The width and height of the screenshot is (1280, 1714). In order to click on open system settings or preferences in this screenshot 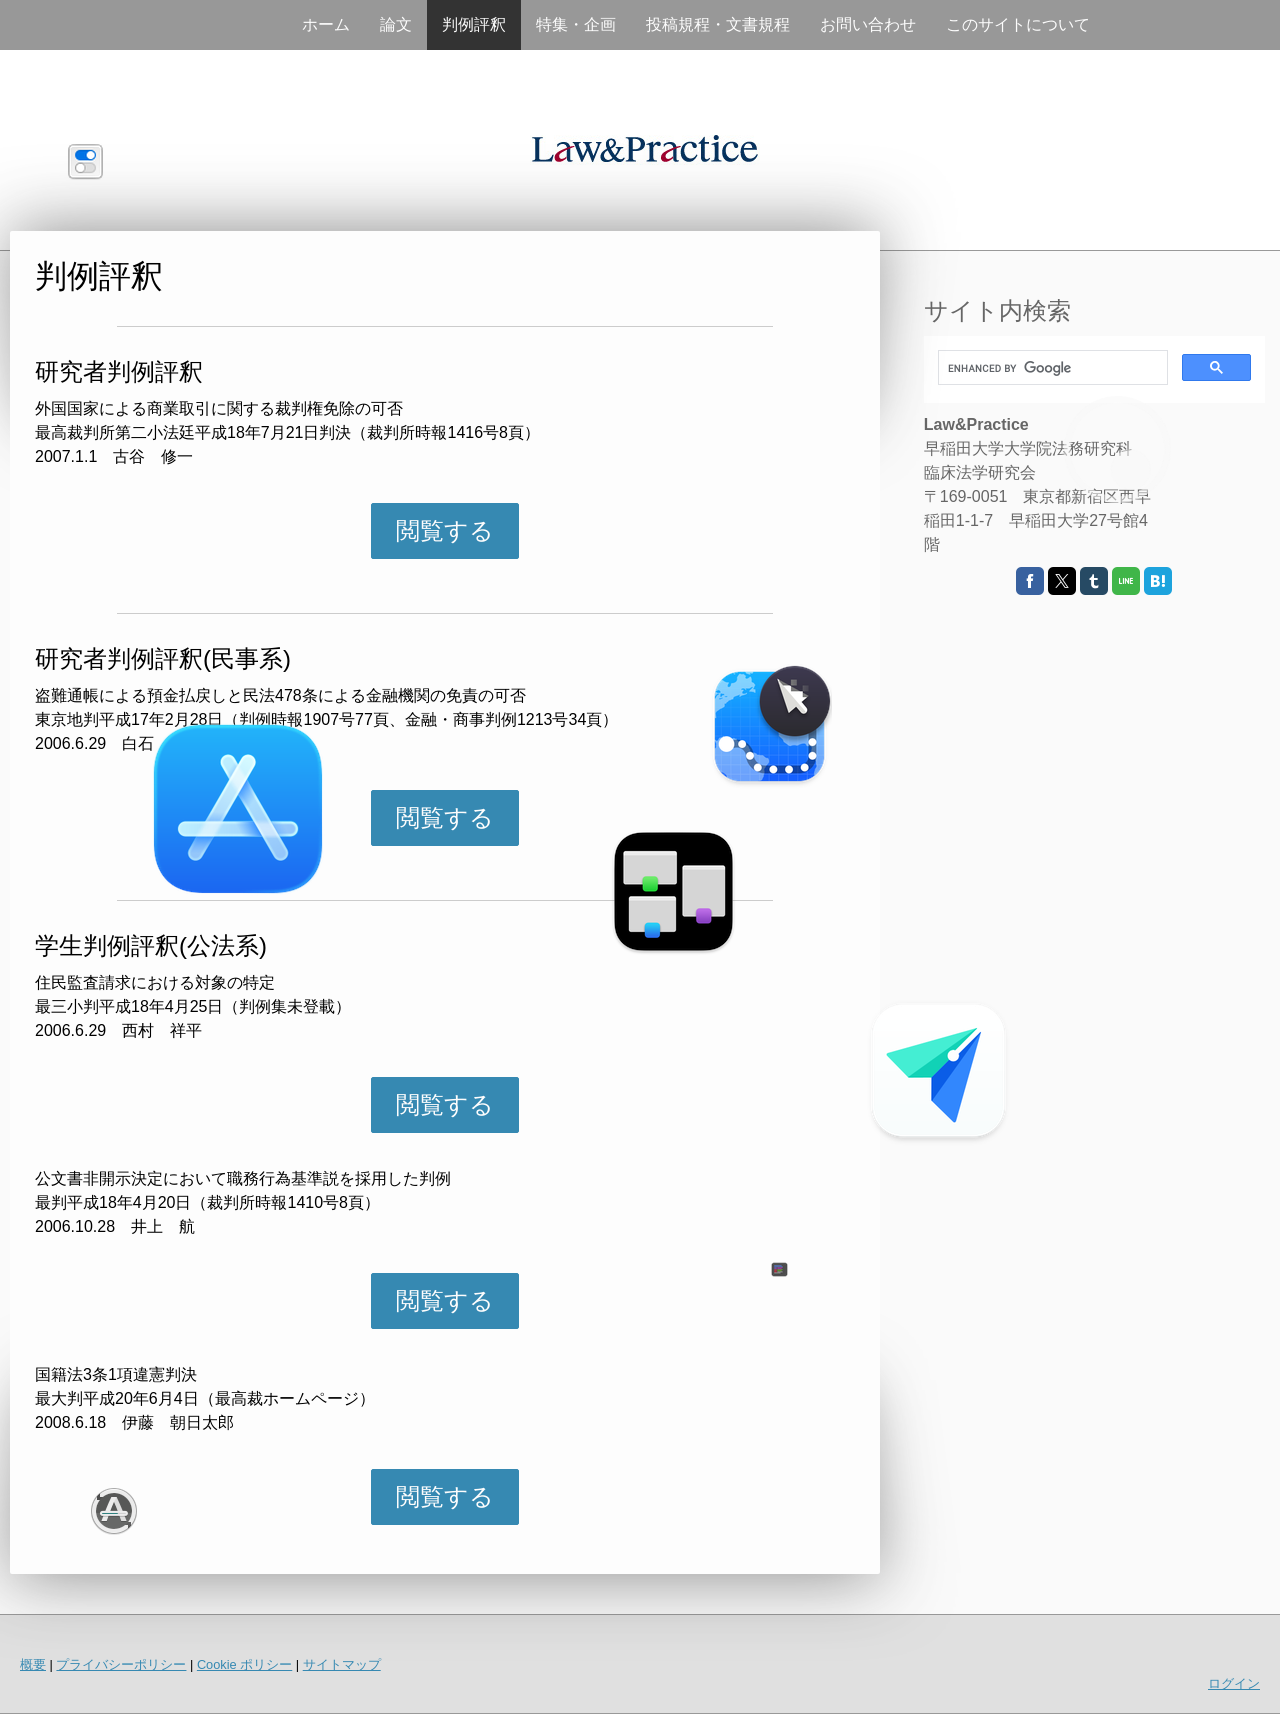, I will do `click(85, 161)`.